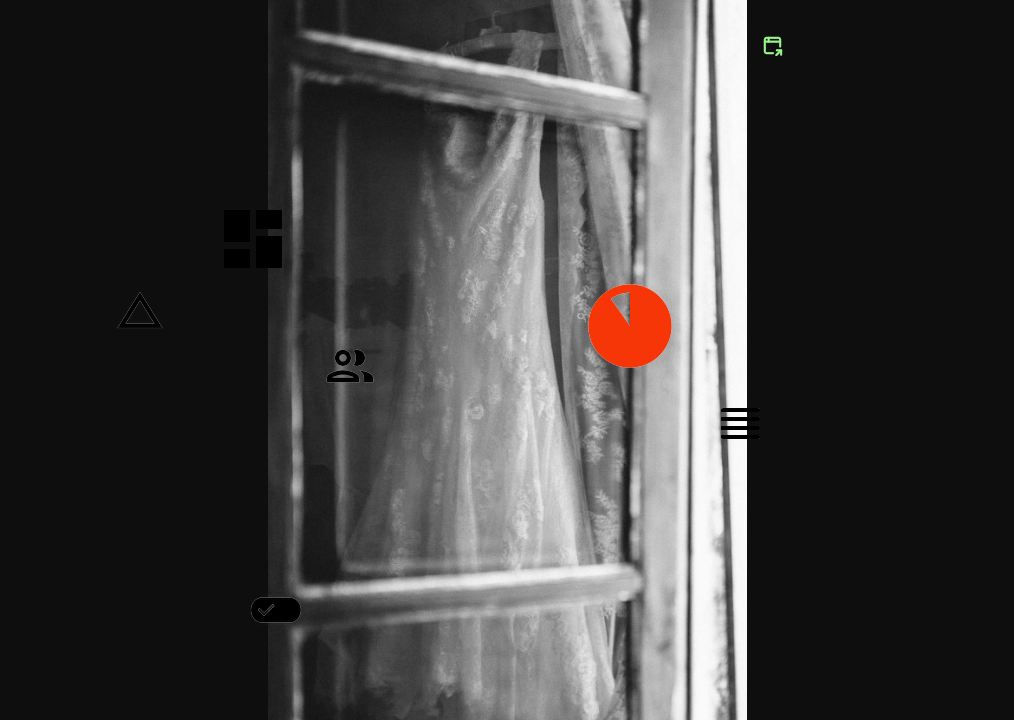  I want to click on share current webpage, so click(772, 45).